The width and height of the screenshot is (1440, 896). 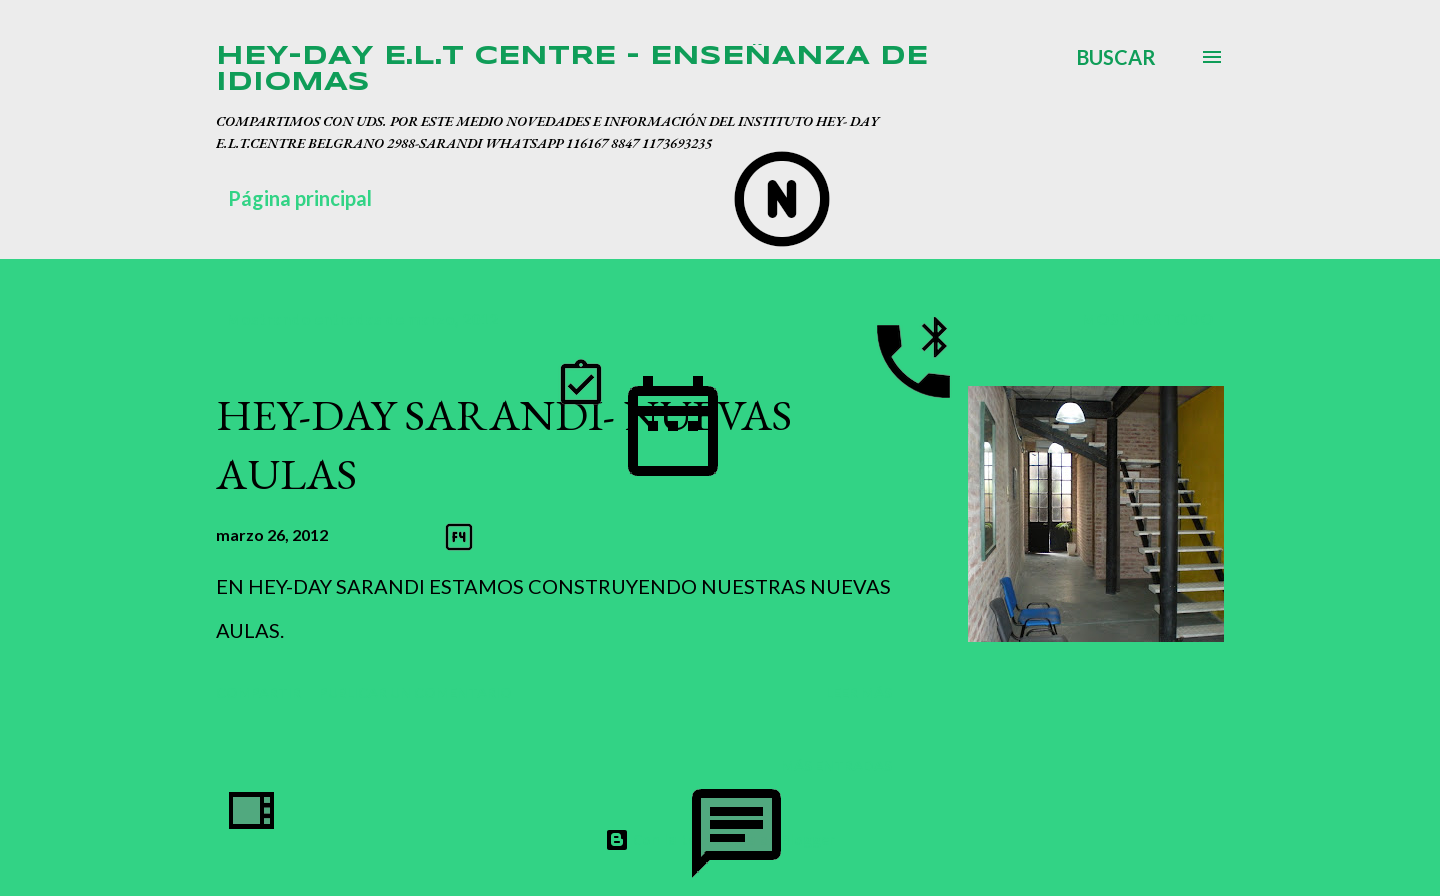 I want to click on open chat or messaging, so click(x=736, y=833).